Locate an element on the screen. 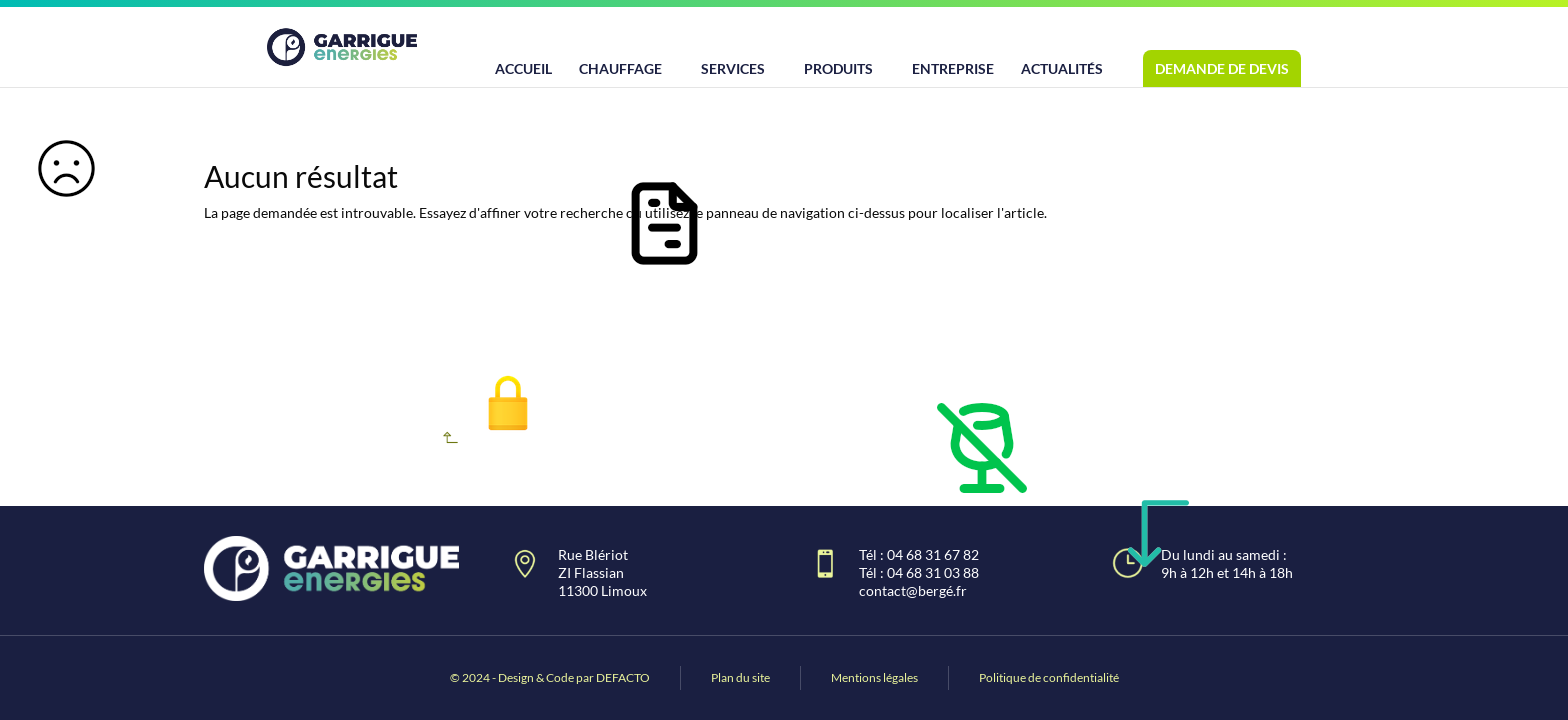 The image size is (1568, 720). go back and down in navigation is located at coordinates (1158, 533).